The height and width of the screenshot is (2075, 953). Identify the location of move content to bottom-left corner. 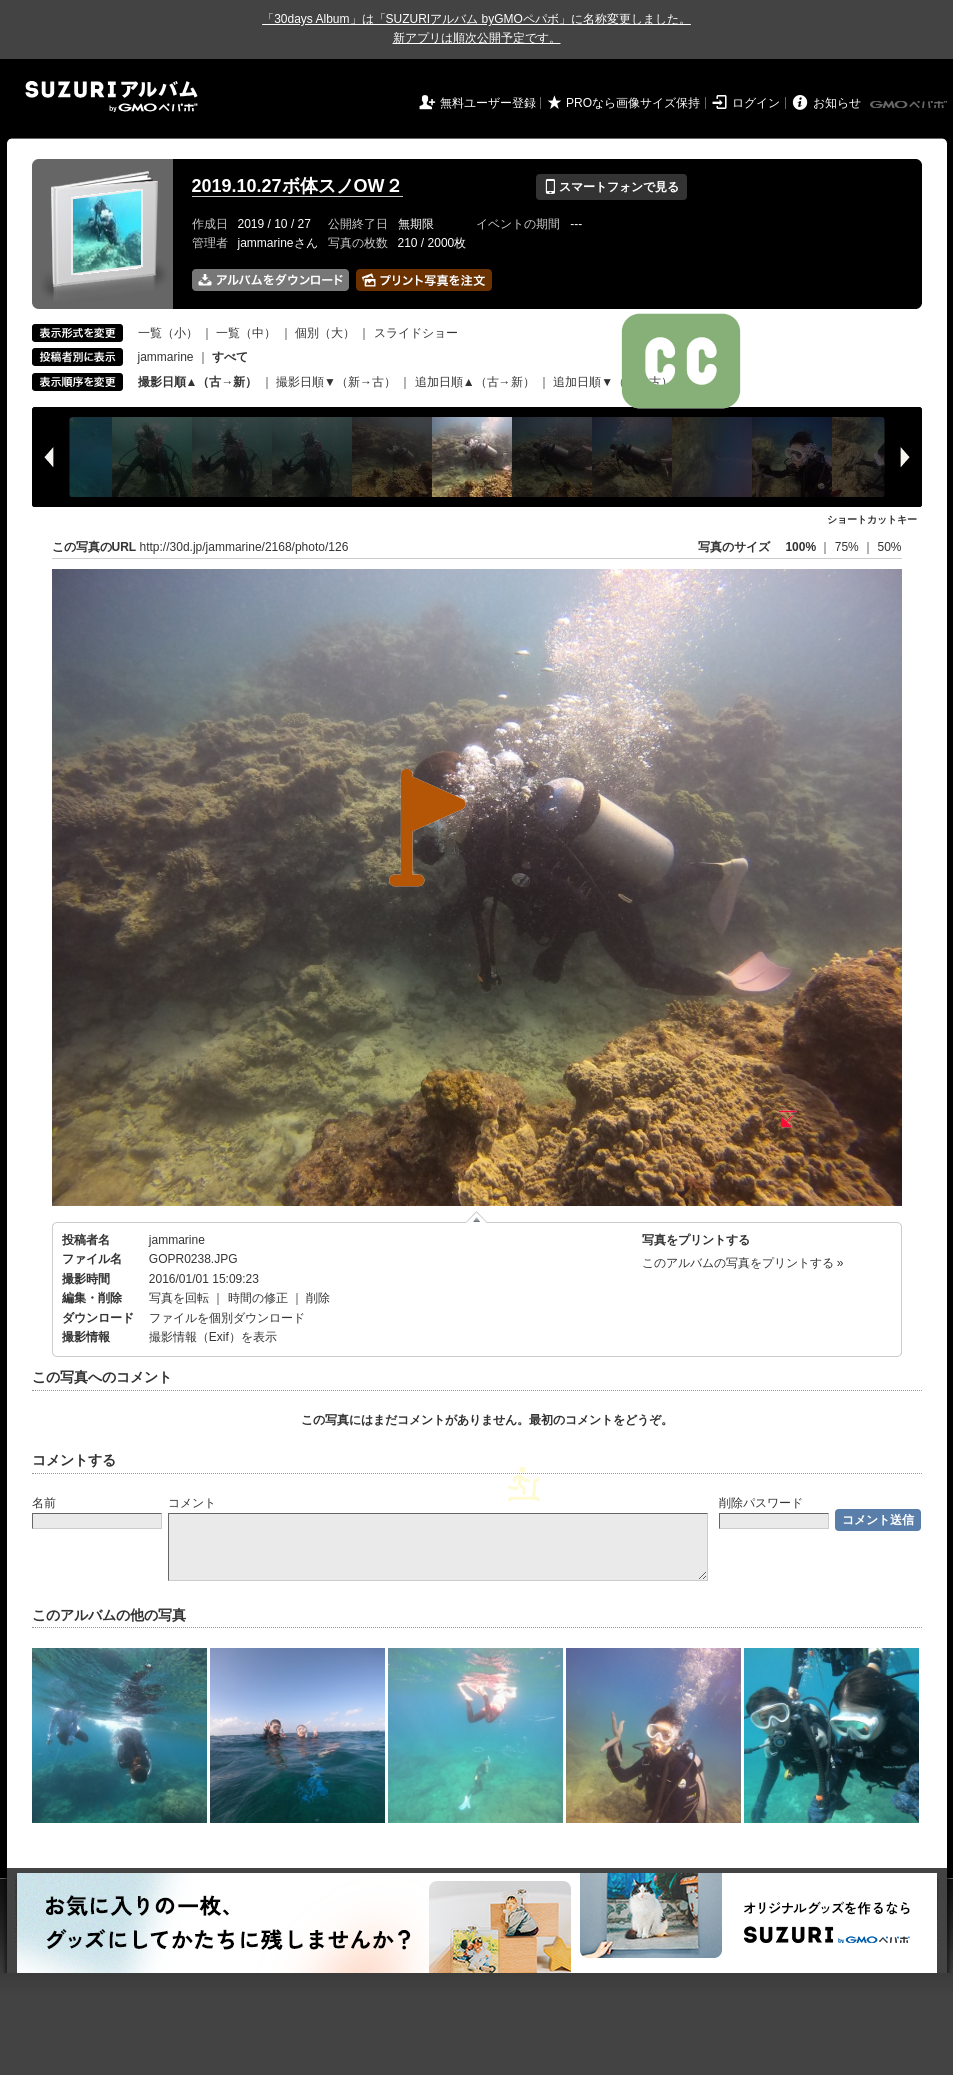
(787, 1119).